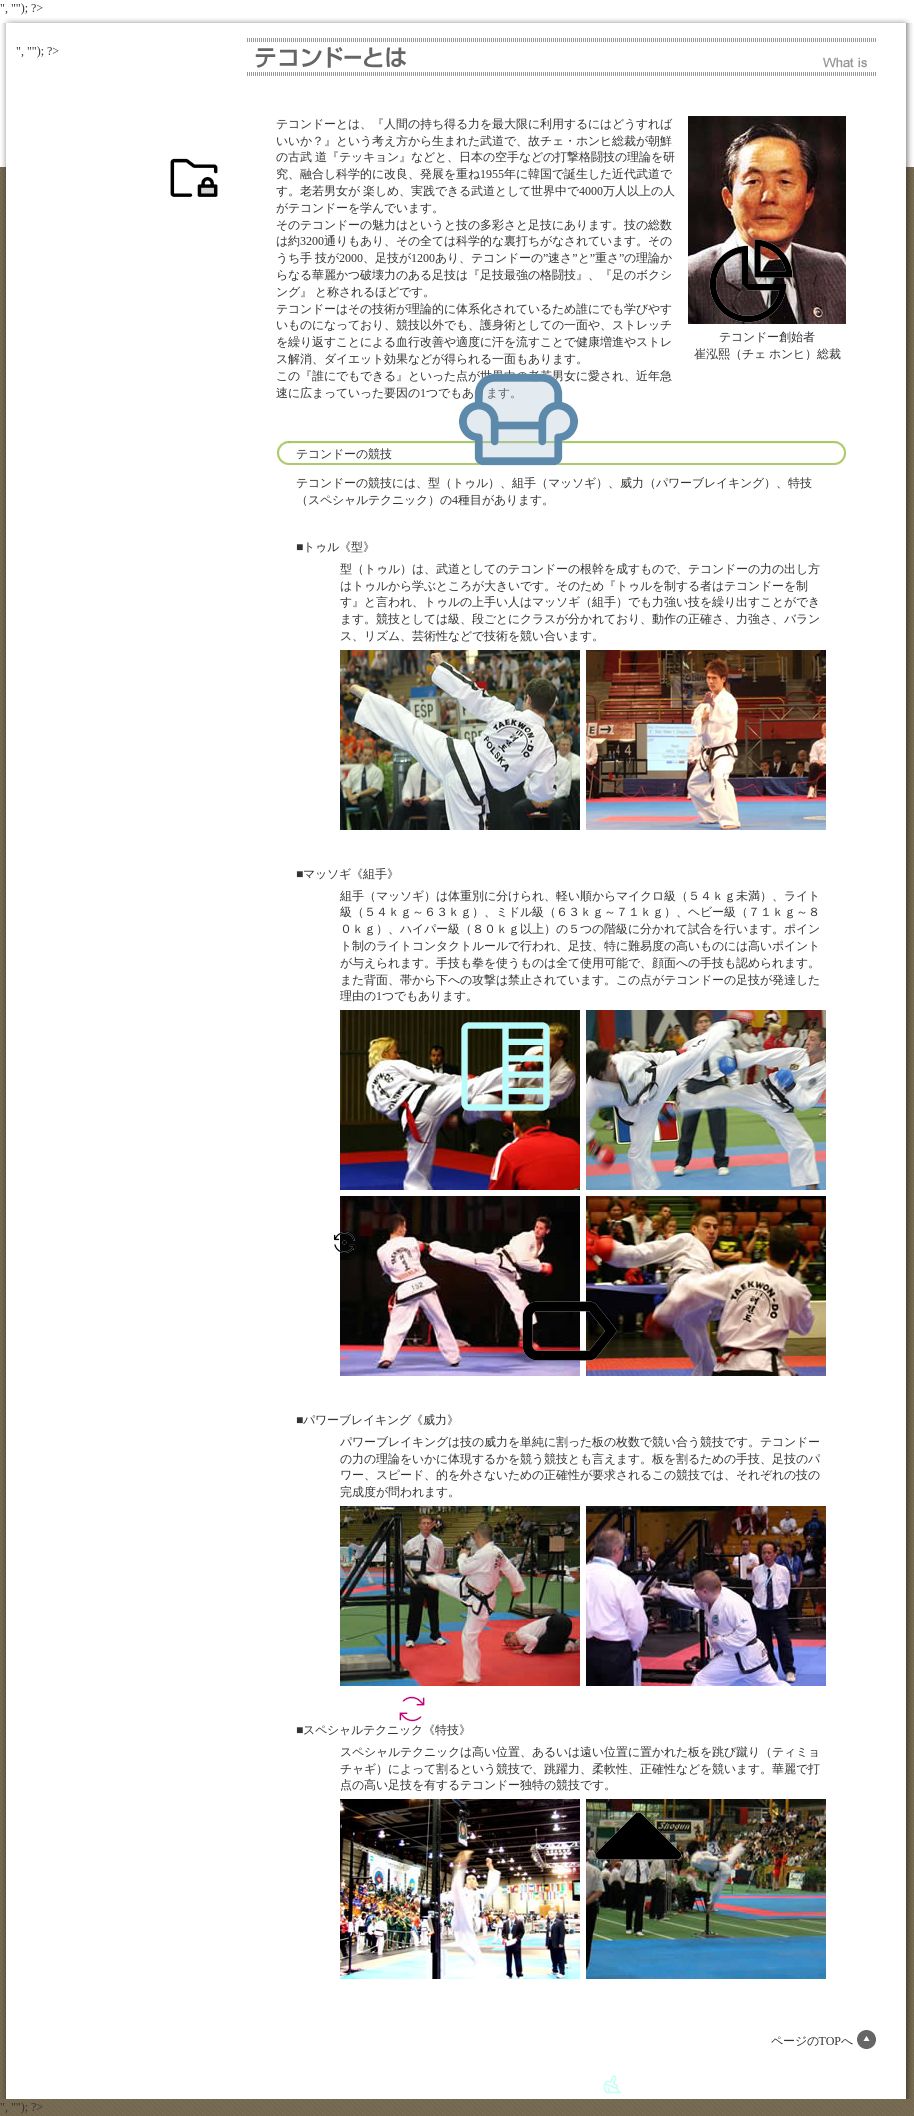 This screenshot has height=2116, width=914. Describe the element at coordinates (412, 1709) in the screenshot. I see `refresh or reload content` at that location.